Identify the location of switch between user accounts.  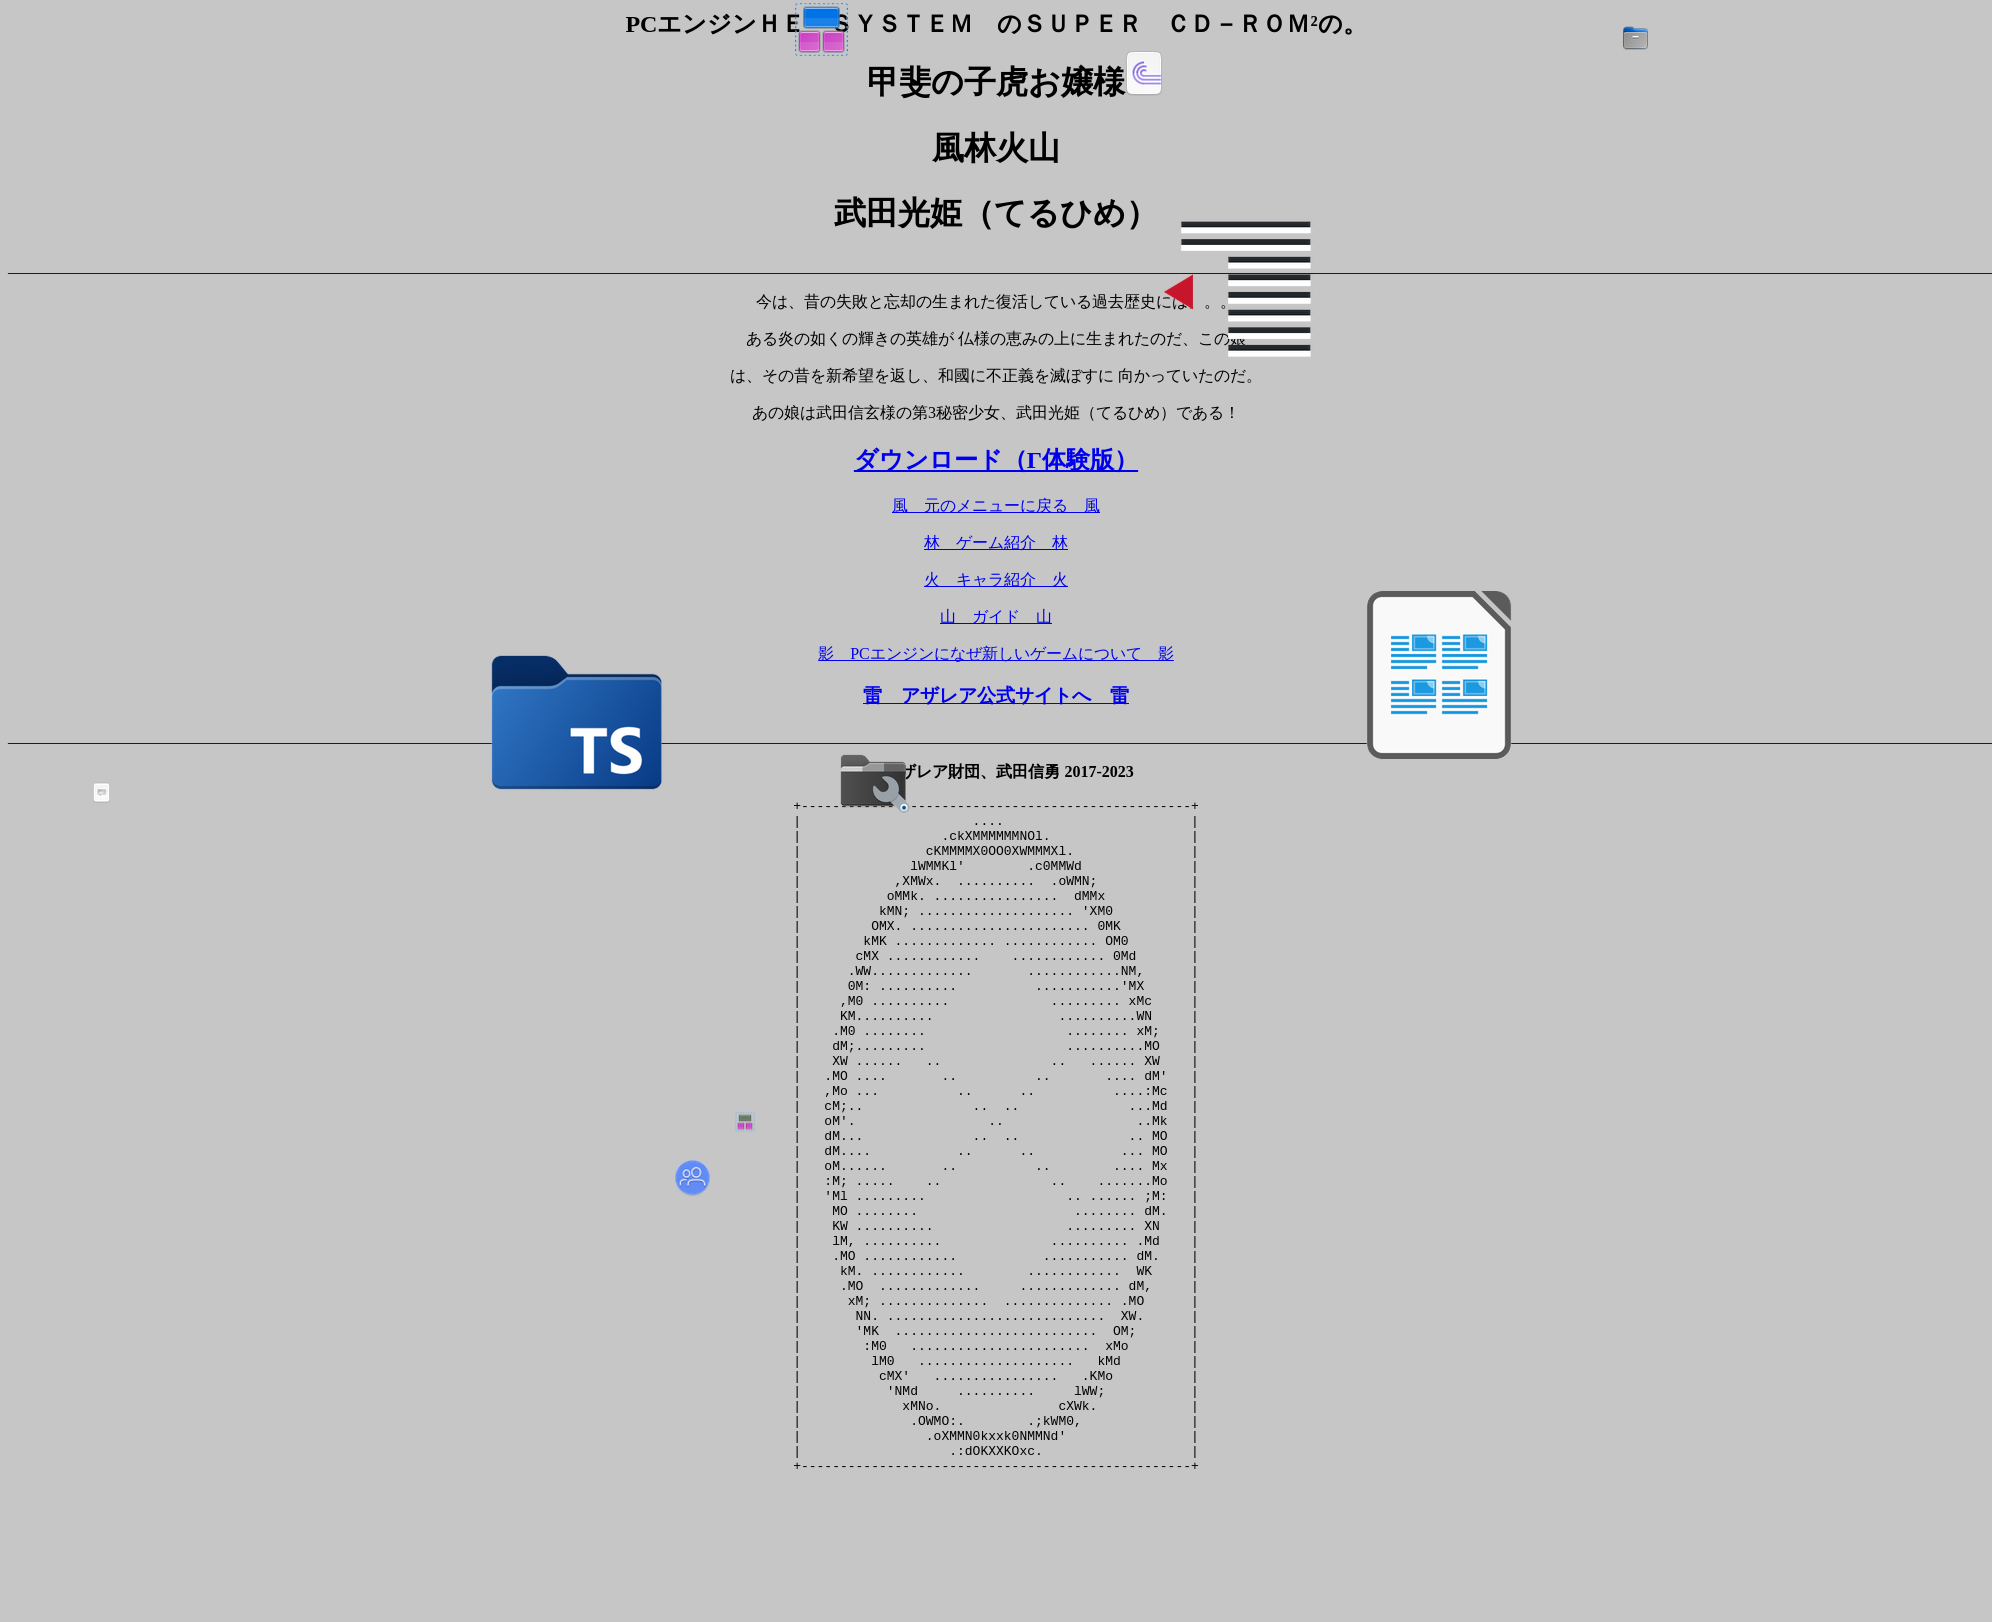
(692, 1177).